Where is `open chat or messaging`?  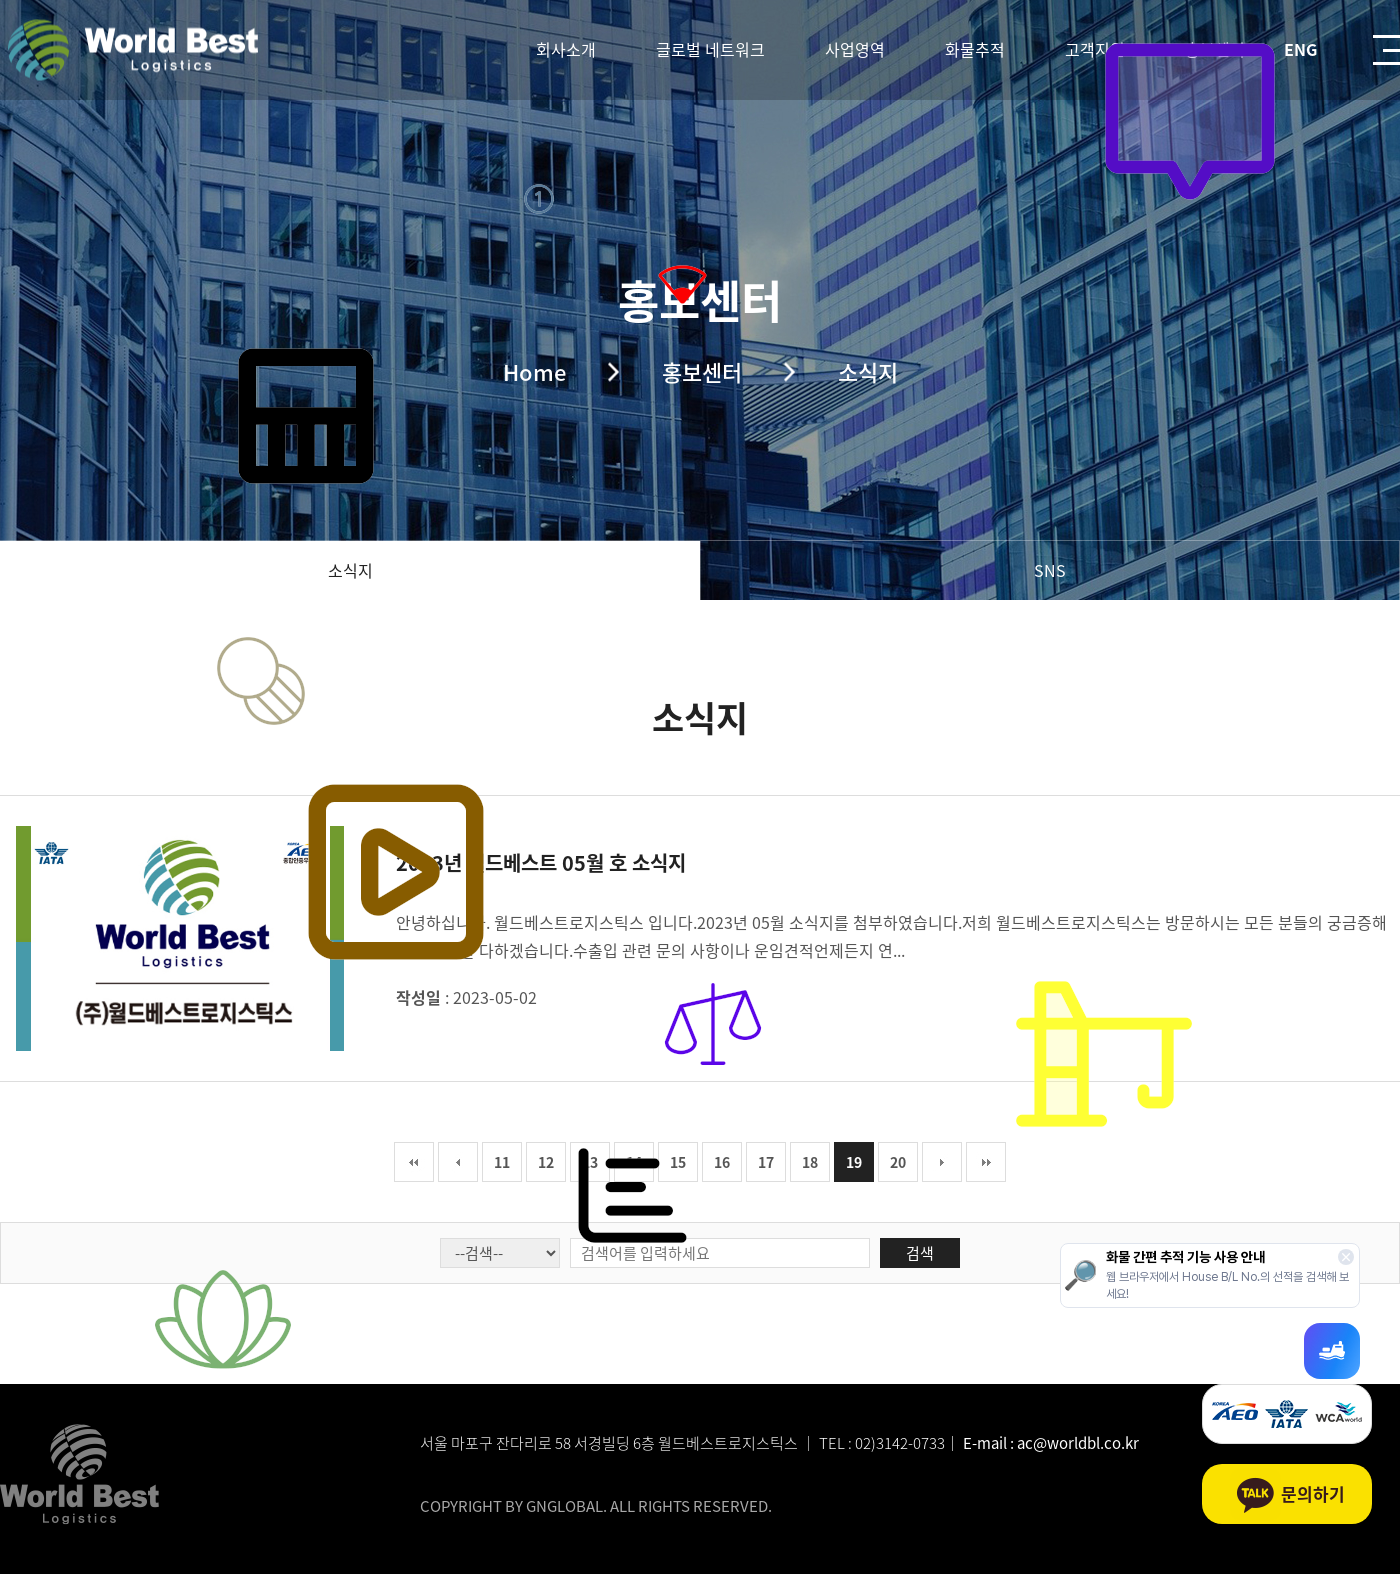
open chat or messaging is located at coordinates (1190, 115).